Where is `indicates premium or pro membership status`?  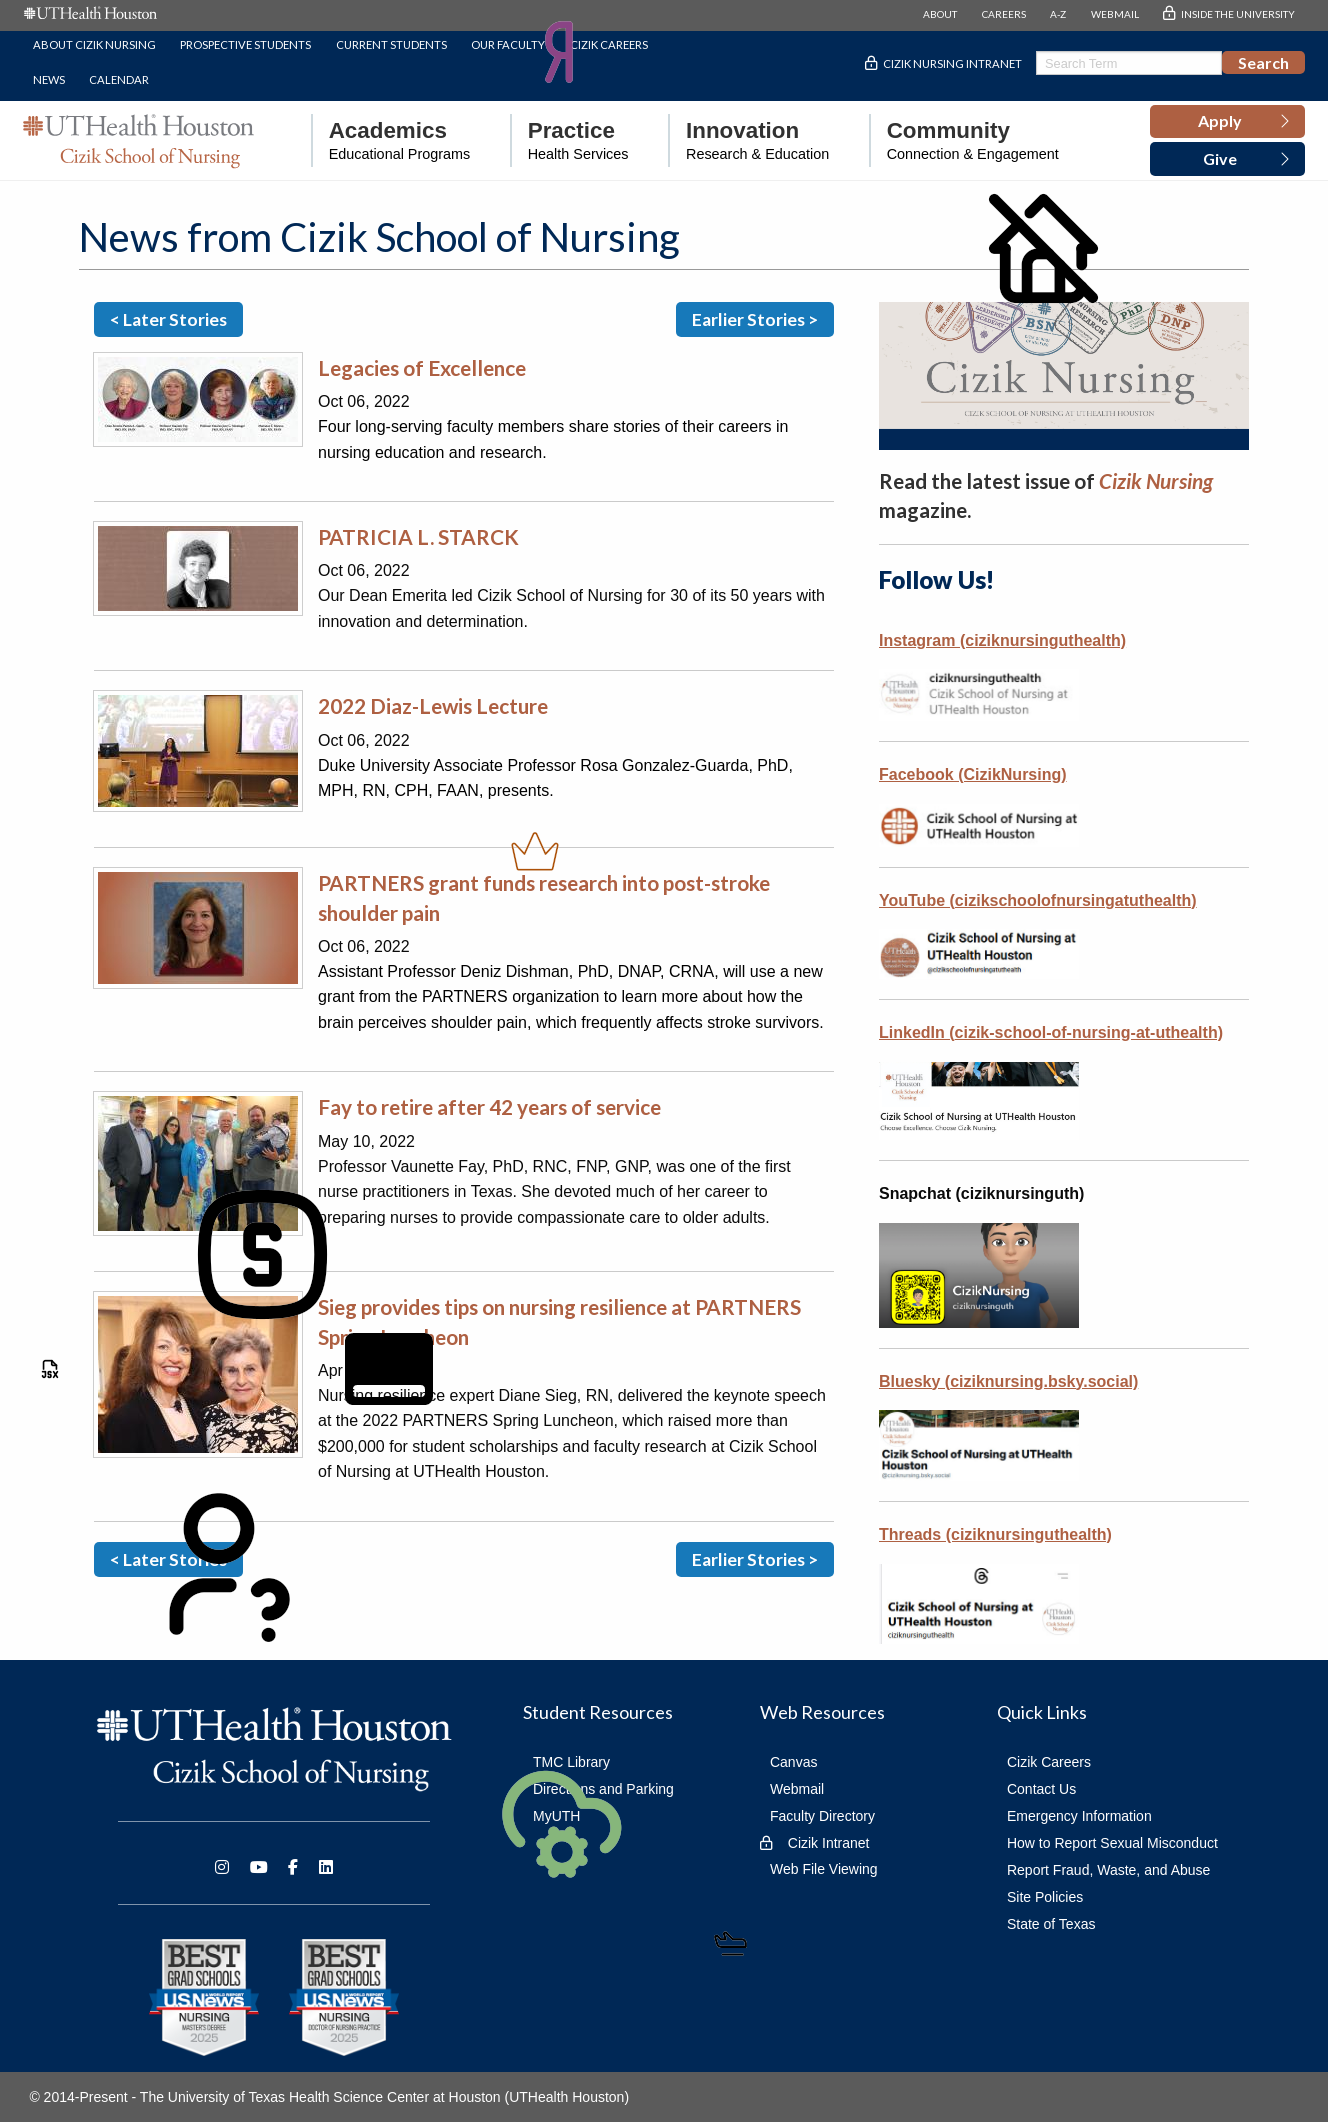
indicates premium or pro membership status is located at coordinates (535, 854).